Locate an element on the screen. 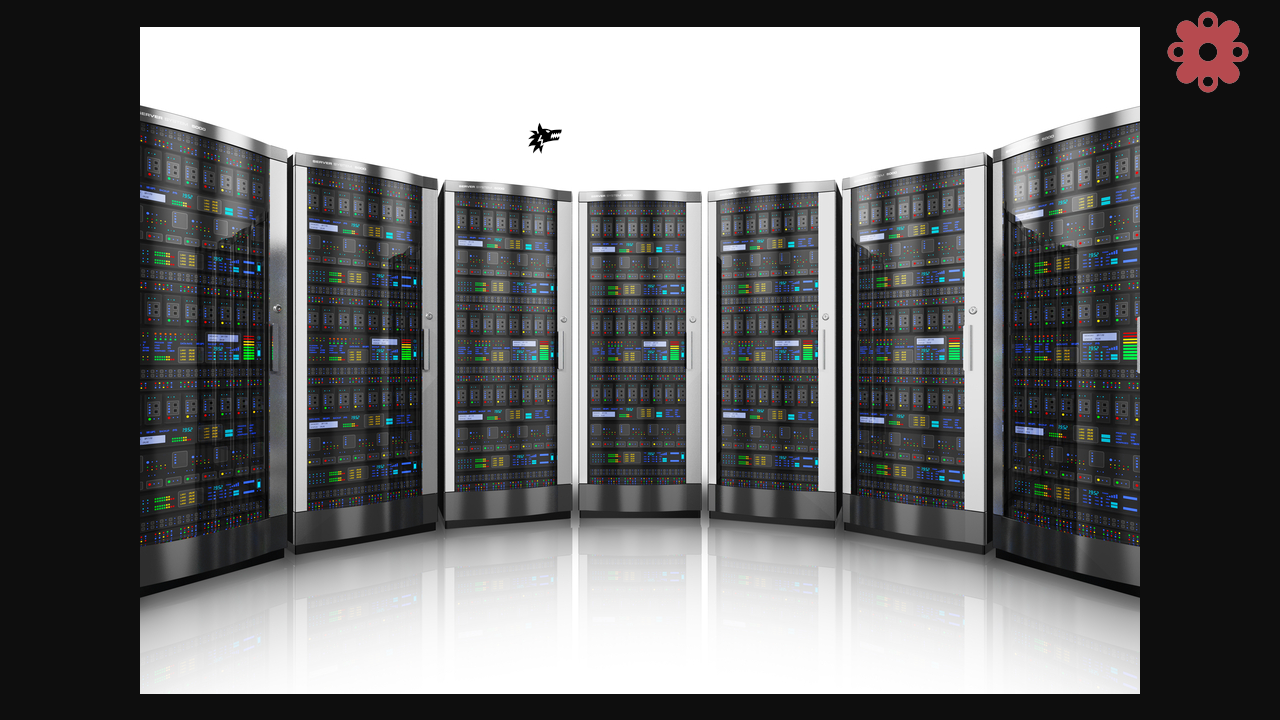 The width and height of the screenshot is (1280, 720). select wolf character or team is located at coordinates (545, 138).